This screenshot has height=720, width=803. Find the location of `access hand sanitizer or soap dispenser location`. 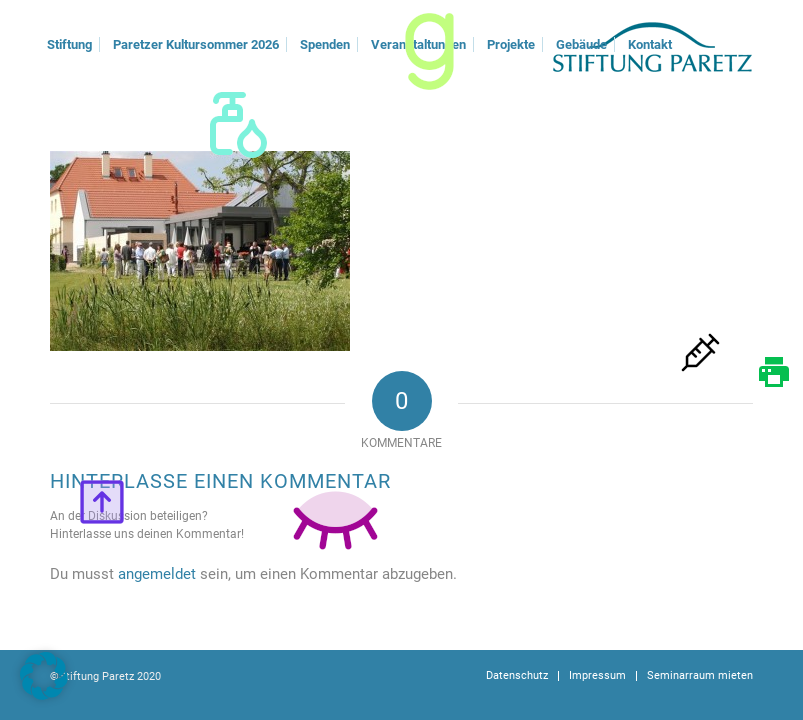

access hand sanitizer or soap dispenser location is located at coordinates (237, 125).